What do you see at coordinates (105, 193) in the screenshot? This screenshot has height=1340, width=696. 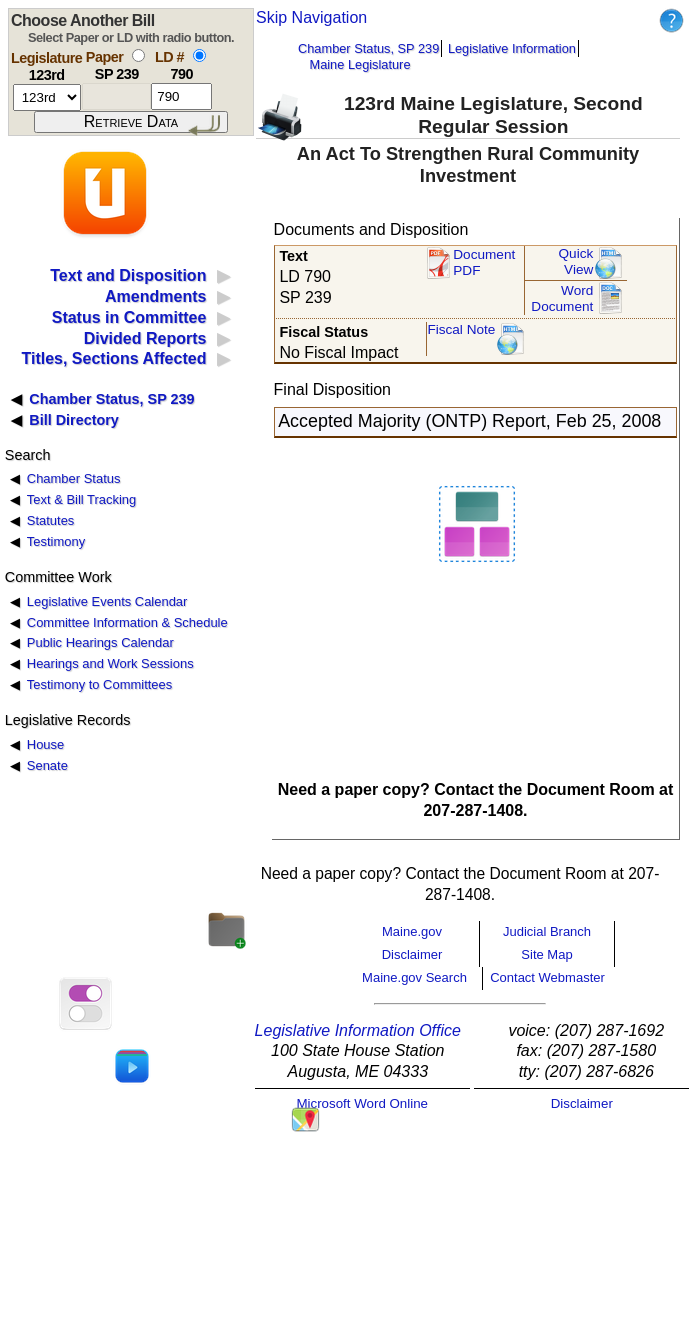 I see `open ubuntu one cloud storage app` at bounding box center [105, 193].